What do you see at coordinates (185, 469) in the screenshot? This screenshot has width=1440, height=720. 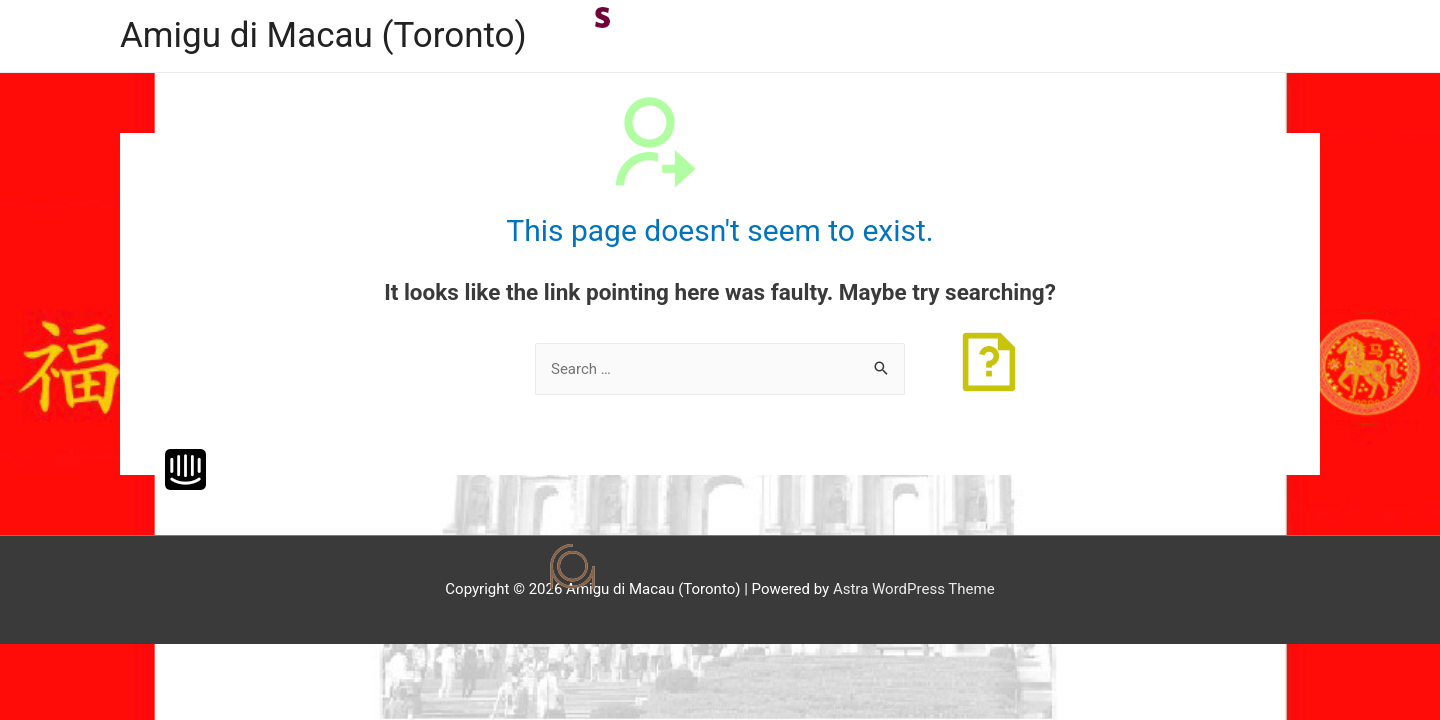 I see `open intercom chat support` at bounding box center [185, 469].